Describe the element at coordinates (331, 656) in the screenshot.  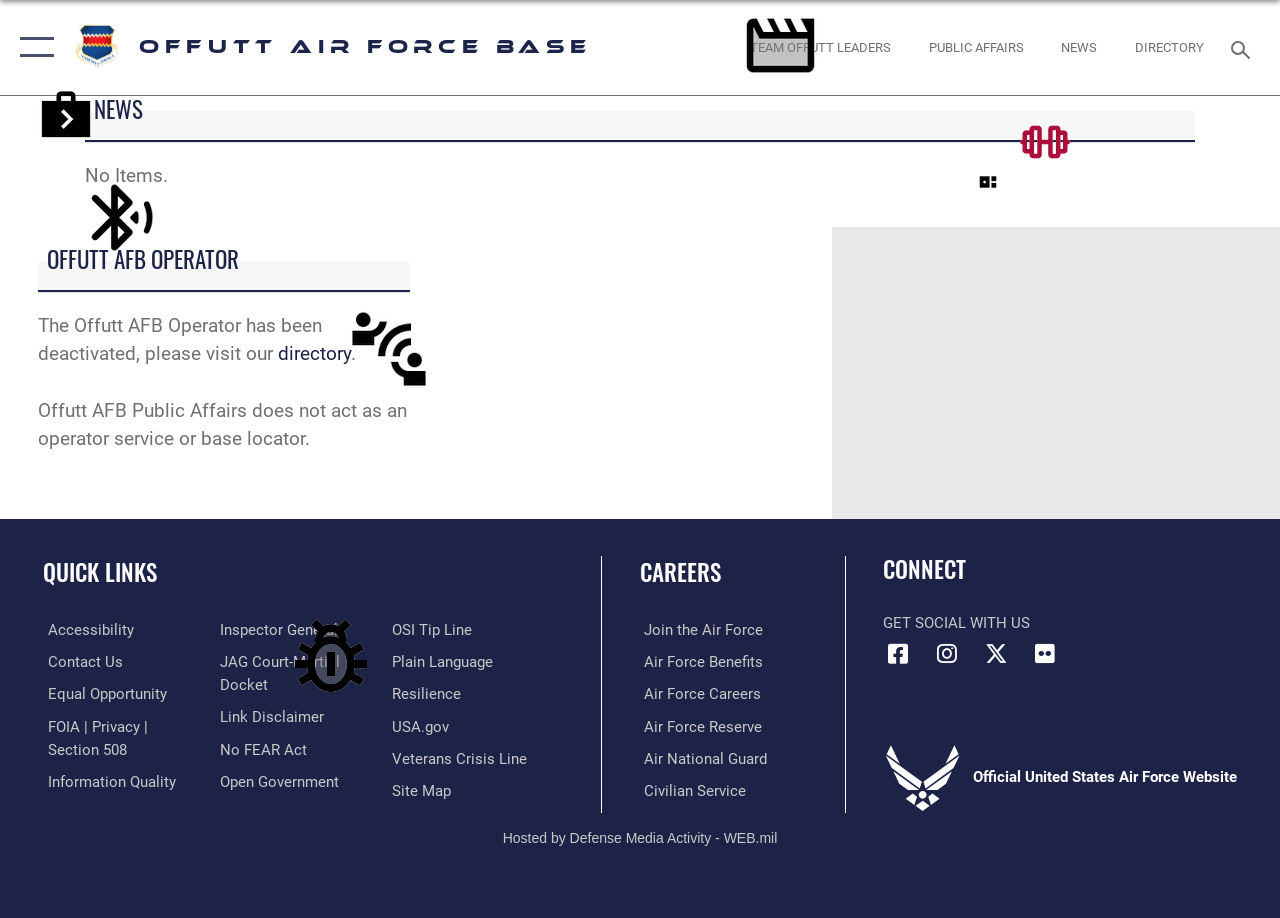
I see `find pest control services nearby` at that location.